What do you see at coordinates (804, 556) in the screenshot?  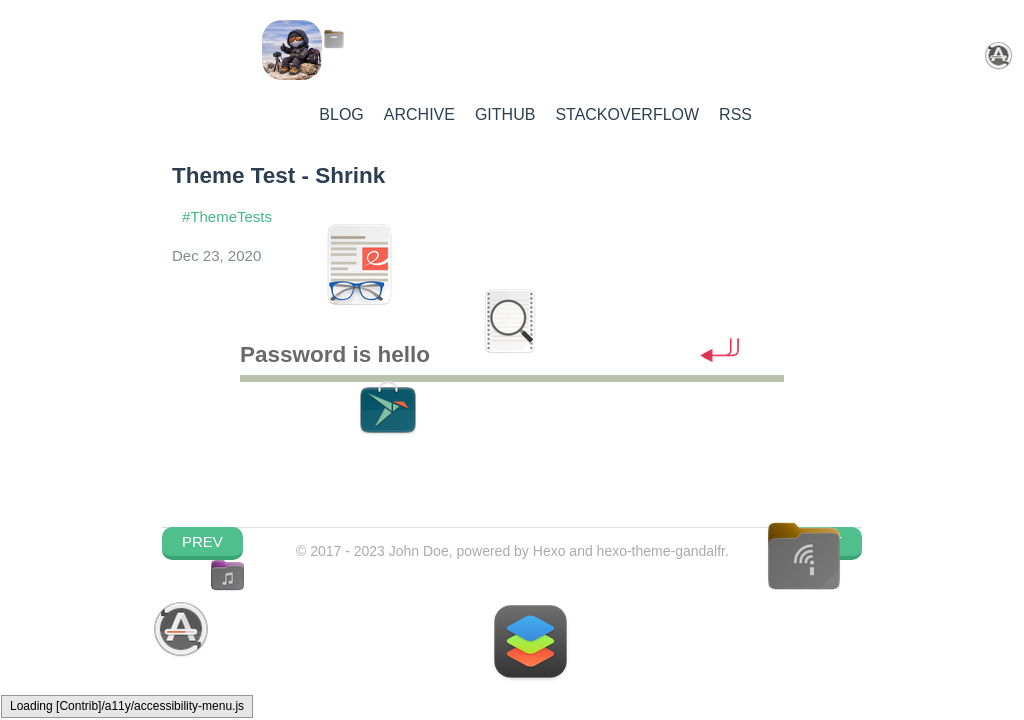 I see `open insync cloud sync folder` at bounding box center [804, 556].